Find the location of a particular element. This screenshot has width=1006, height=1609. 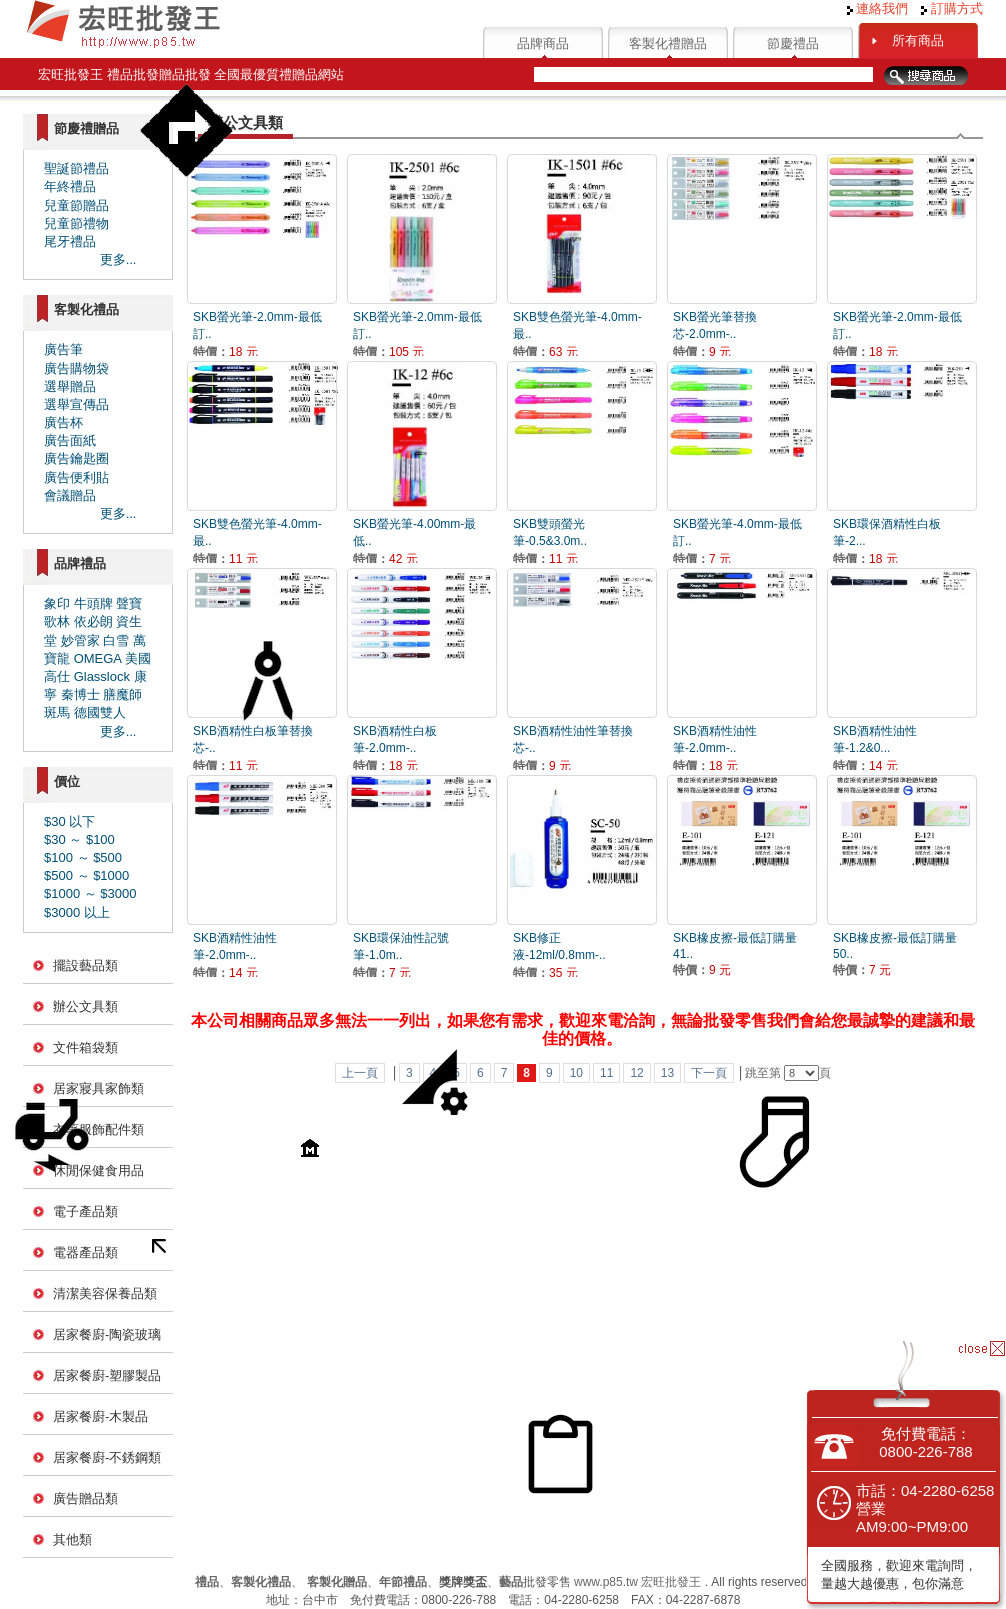

browse clothing or apparel items is located at coordinates (777, 1140).